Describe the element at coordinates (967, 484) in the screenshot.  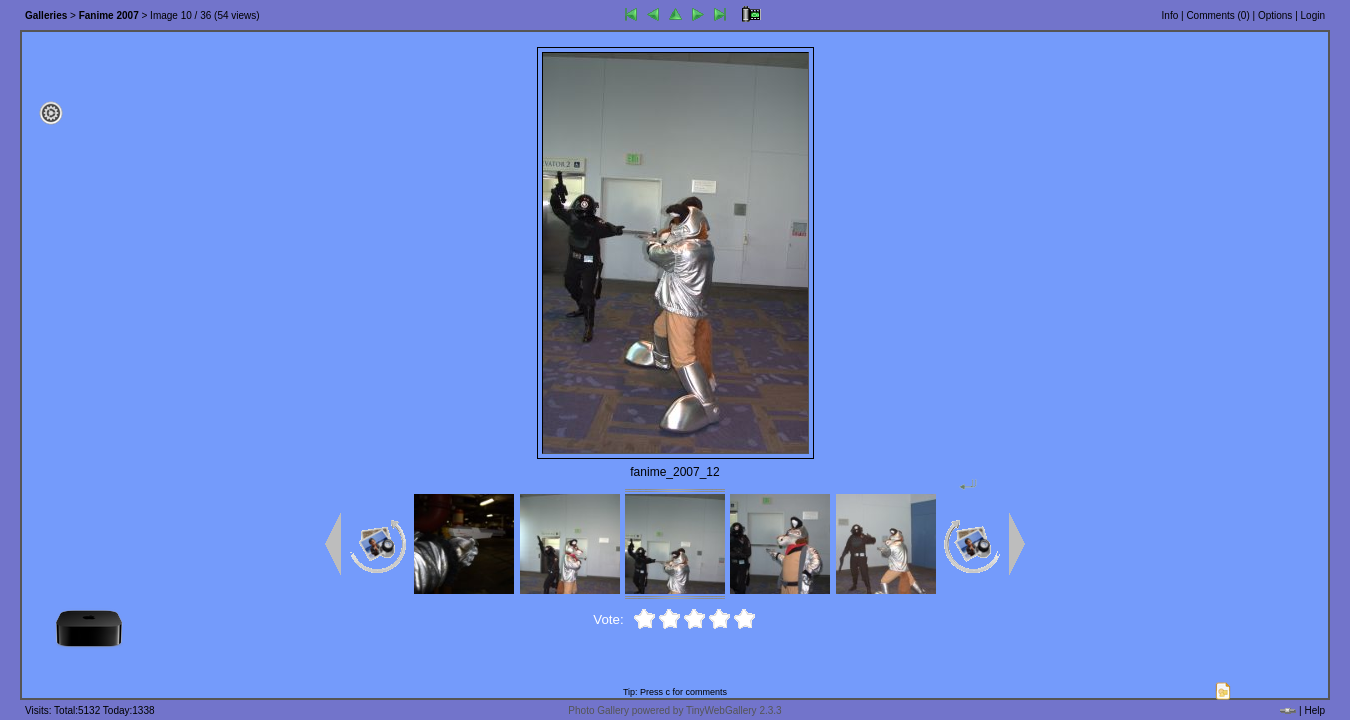
I see `reply to all recipients in an email thread` at that location.